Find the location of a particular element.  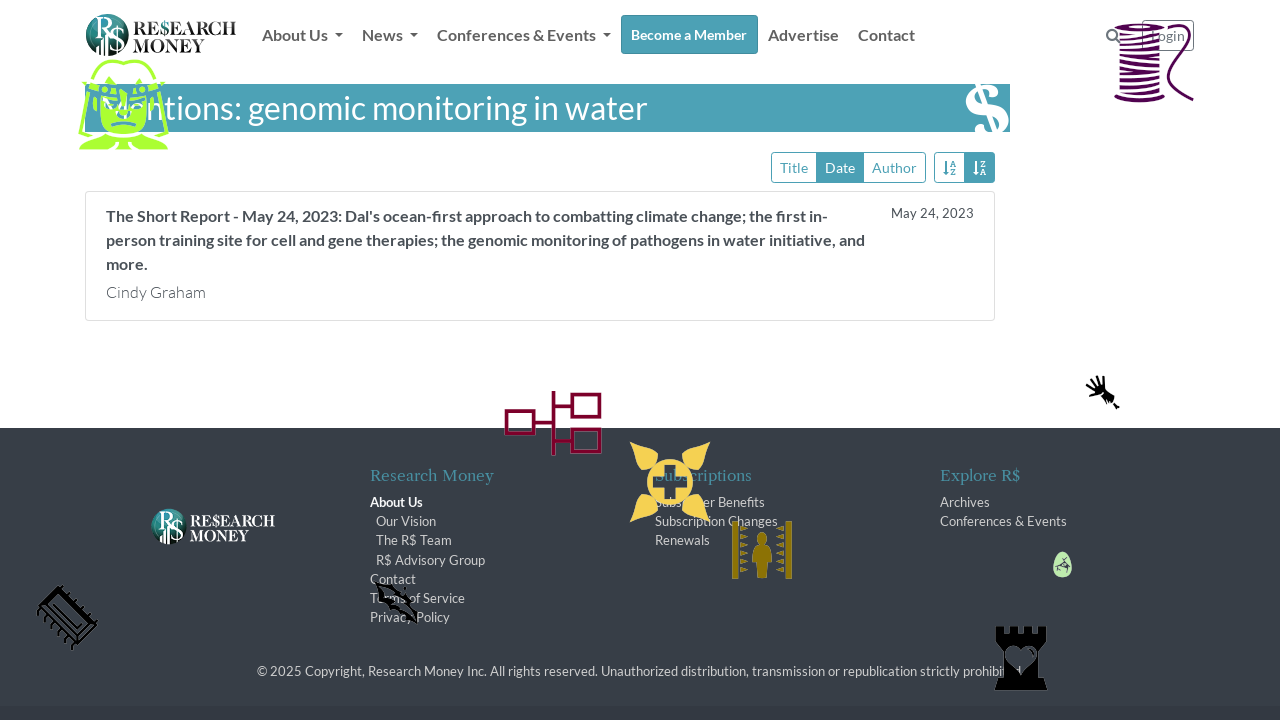

indicates a defeated enemy or combat event in a game is located at coordinates (1102, 392).